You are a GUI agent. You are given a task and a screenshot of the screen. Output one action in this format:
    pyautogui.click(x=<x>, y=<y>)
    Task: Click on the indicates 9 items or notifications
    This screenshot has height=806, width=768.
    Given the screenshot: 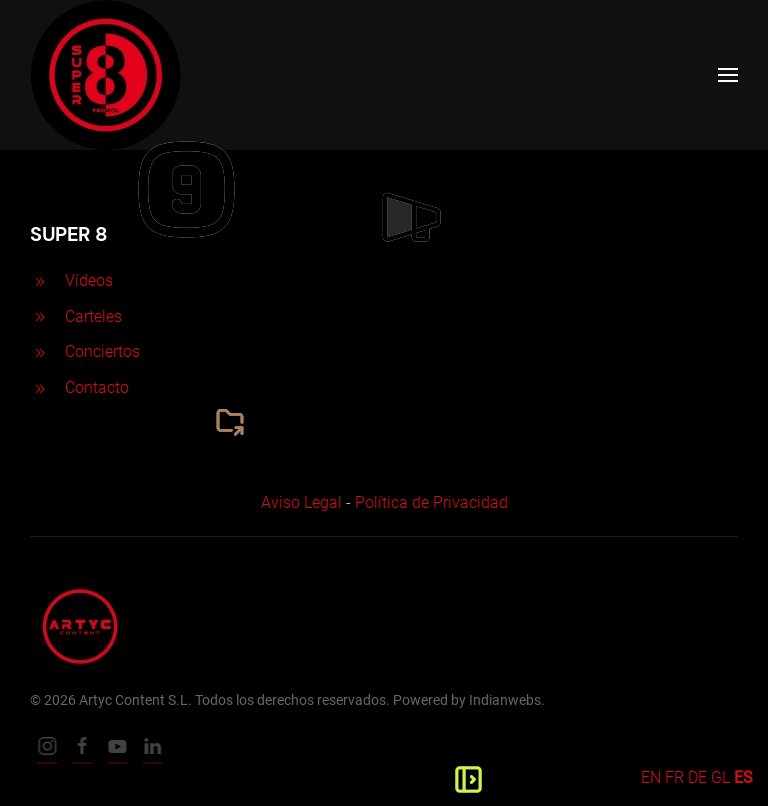 What is the action you would take?
    pyautogui.click(x=186, y=189)
    